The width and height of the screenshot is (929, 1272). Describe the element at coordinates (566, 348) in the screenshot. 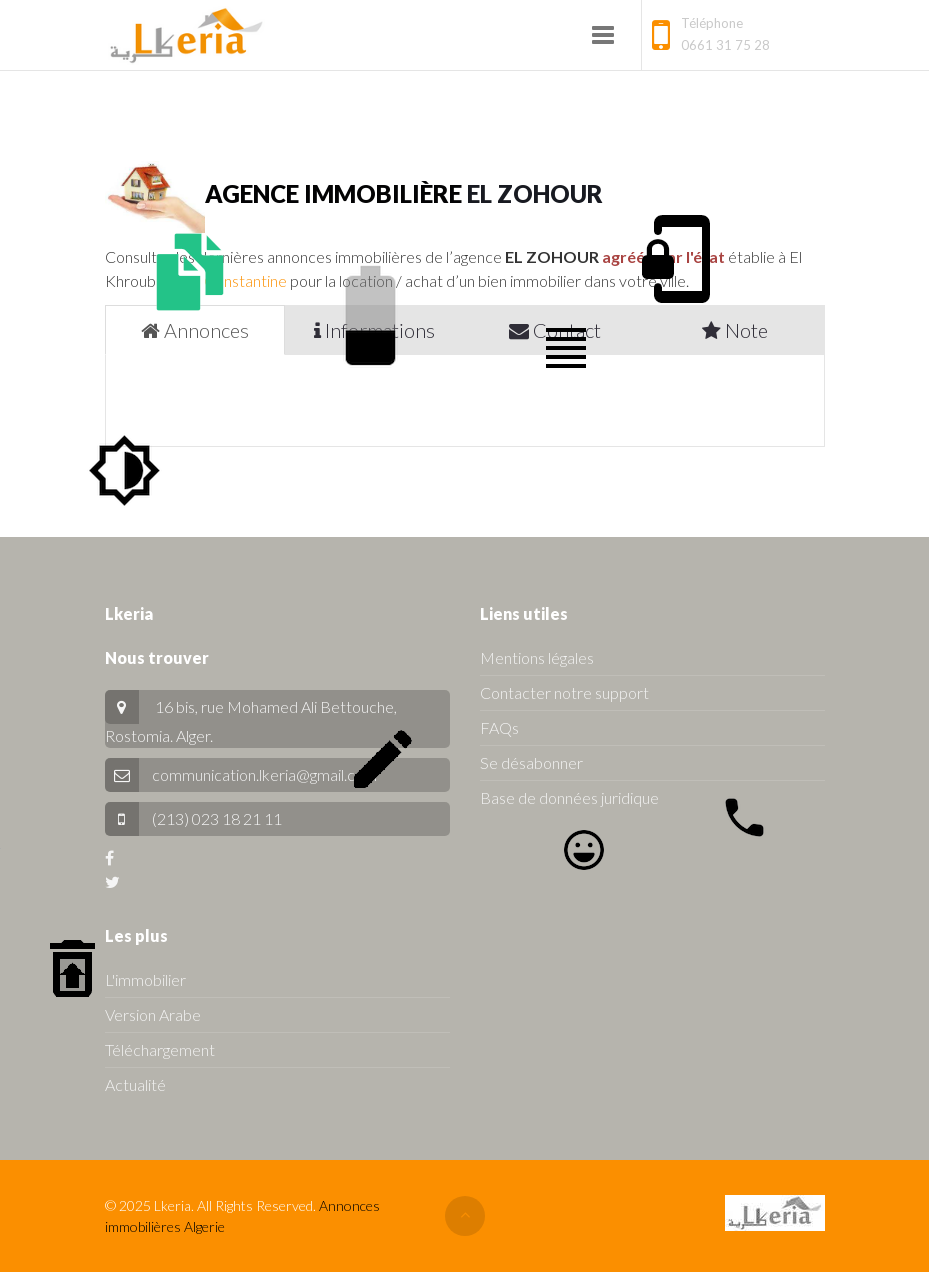

I see `justify text alignment` at that location.